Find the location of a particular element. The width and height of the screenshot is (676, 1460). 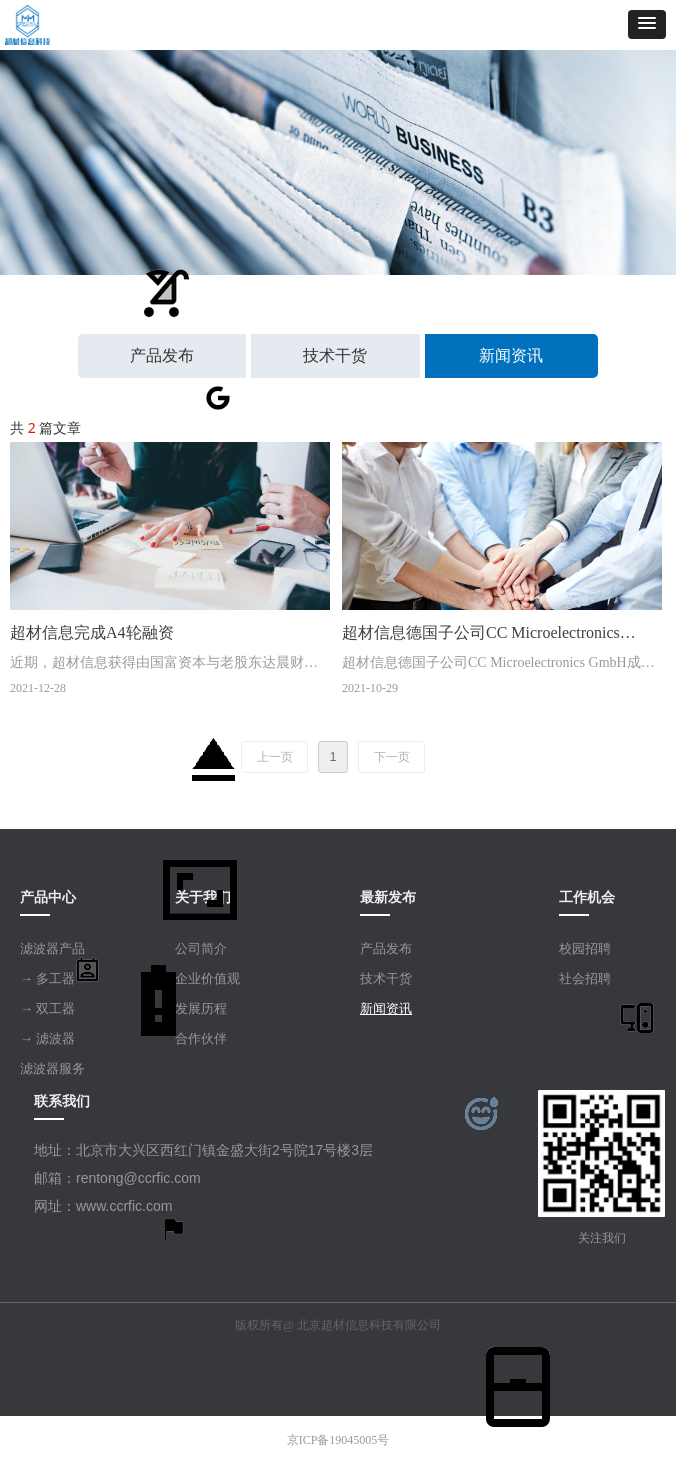

view contact calendar or schedule is located at coordinates (87, 970).